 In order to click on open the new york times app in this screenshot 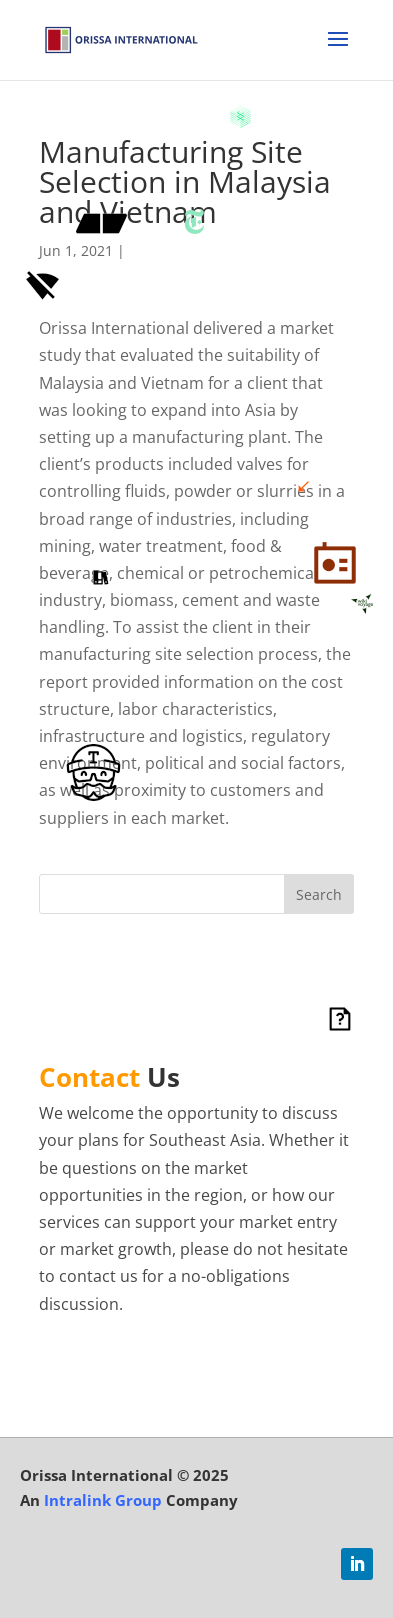, I will do `click(194, 221)`.